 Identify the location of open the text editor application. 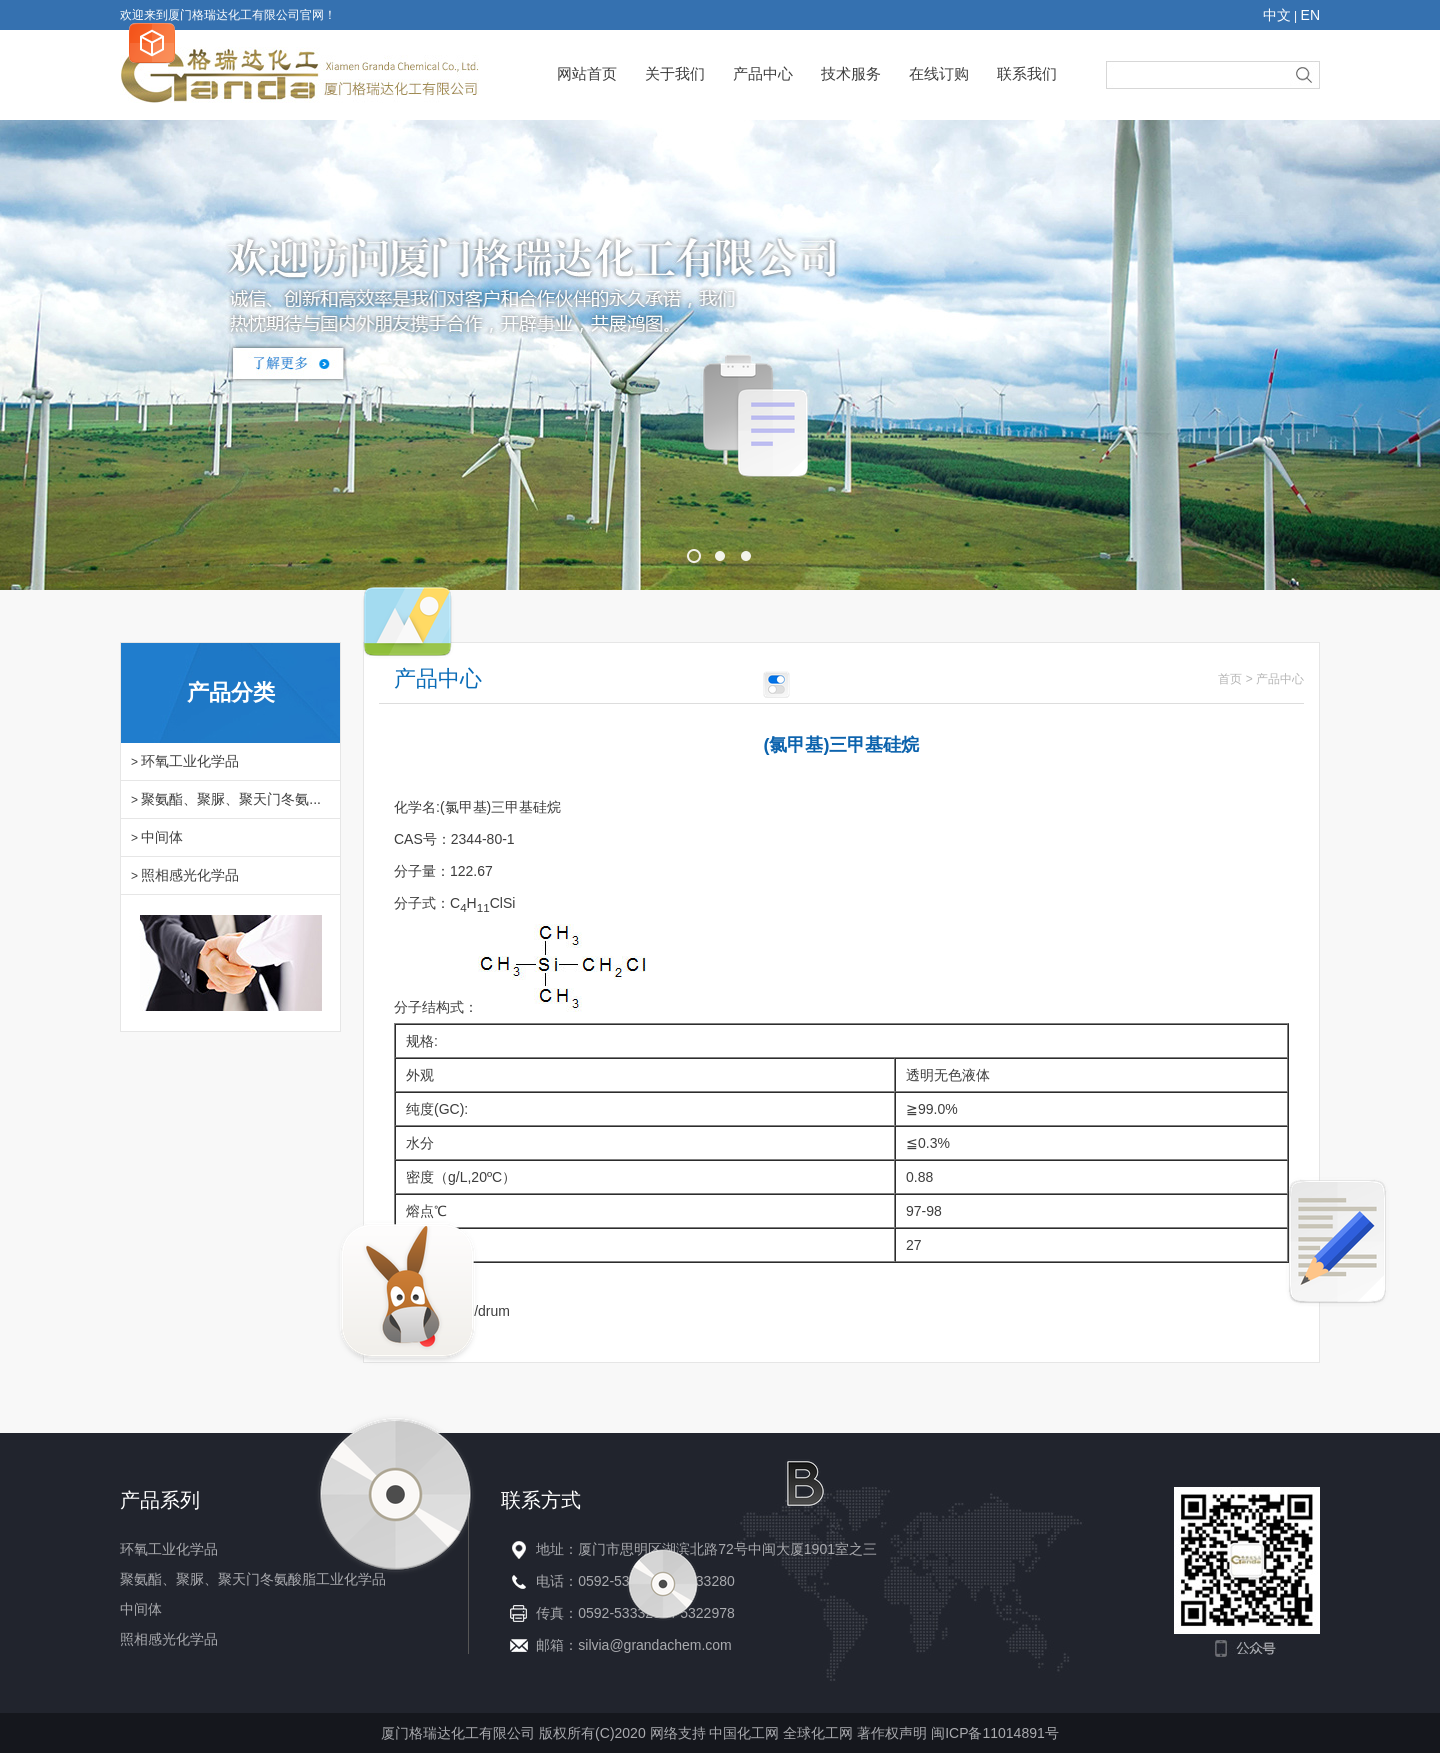
(1337, 1241).